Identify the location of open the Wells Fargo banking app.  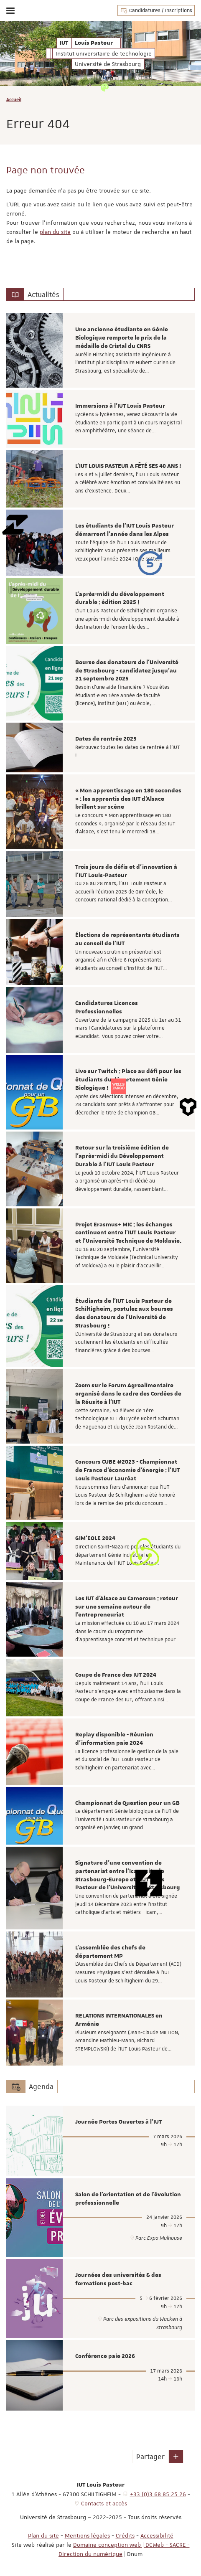
(118, 1086).